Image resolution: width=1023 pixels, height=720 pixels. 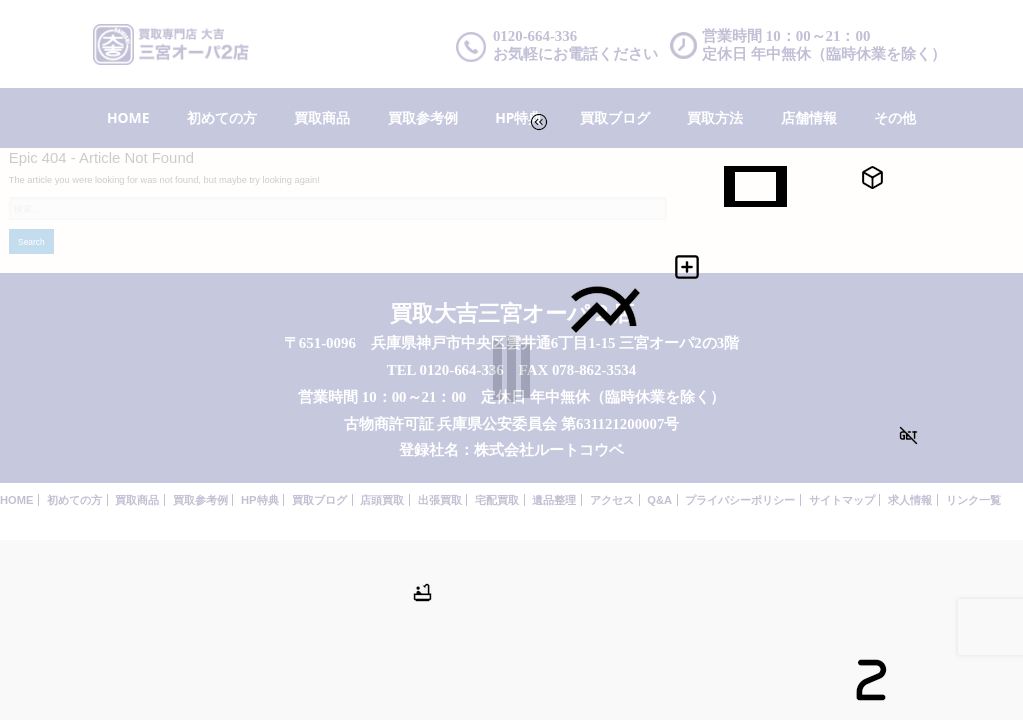 What do you see at coordinates (539, 122) in the screenshot?
I see `go back to the beginning` at bounding box center [539, 122].